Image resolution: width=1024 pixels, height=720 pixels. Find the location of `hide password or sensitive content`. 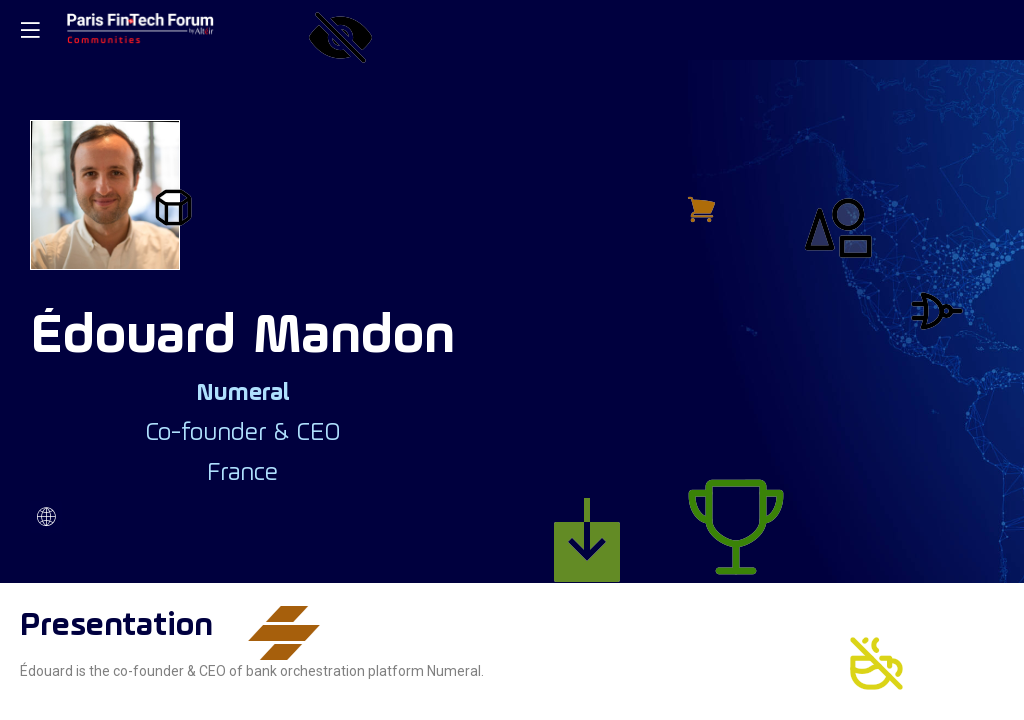

hide password or sensitive content is located at coordinates (340, 37).